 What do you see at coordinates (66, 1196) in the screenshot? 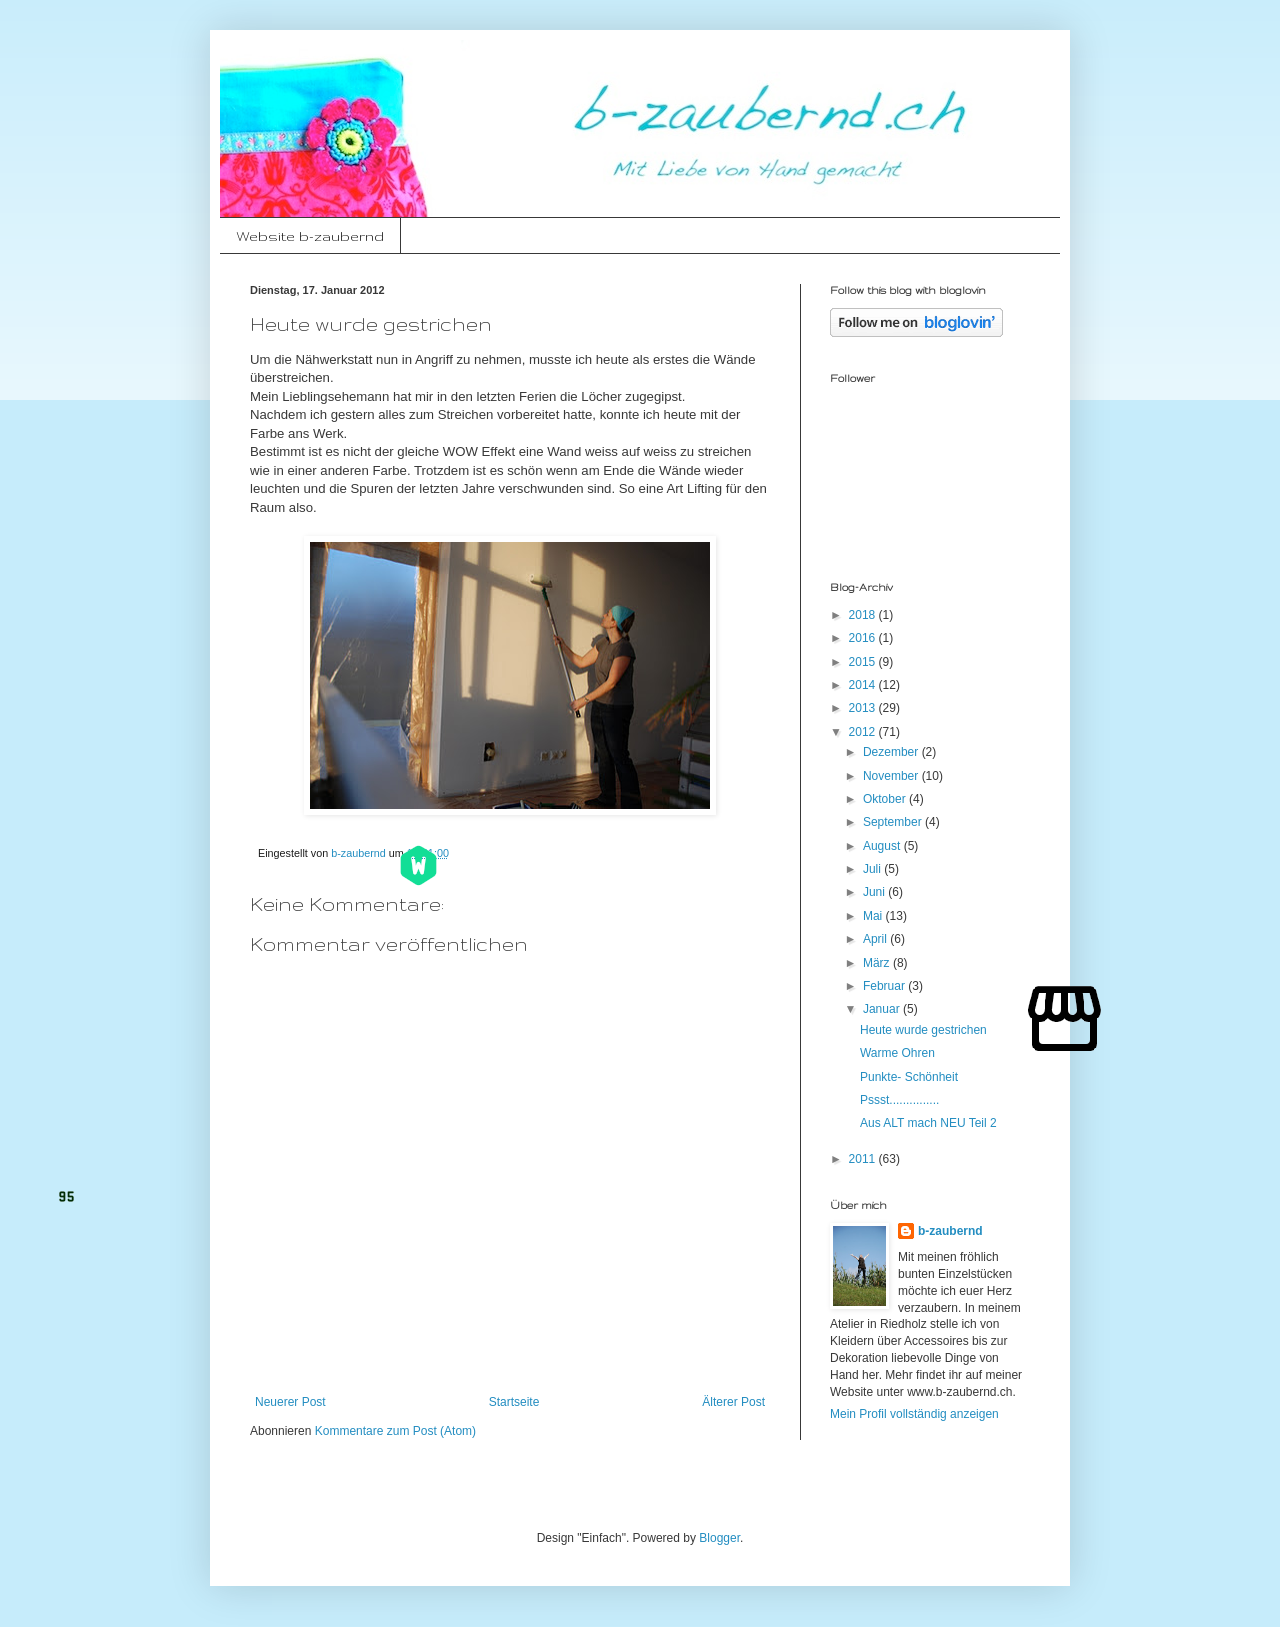
I see `indicates item number 95 in a list or sequence` at bounding box center [66, 1196].